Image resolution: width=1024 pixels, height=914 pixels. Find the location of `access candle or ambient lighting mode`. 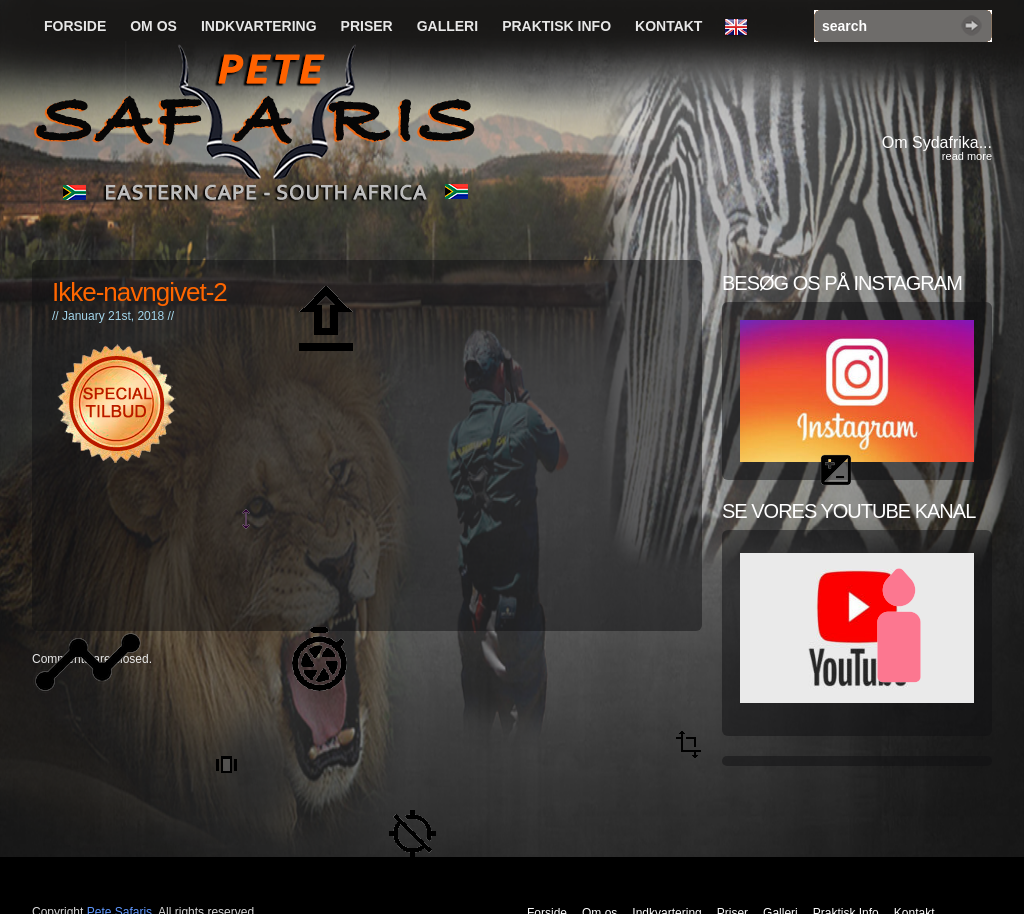

access candle or ambient lighting mode is located at coordinates (899, 628).